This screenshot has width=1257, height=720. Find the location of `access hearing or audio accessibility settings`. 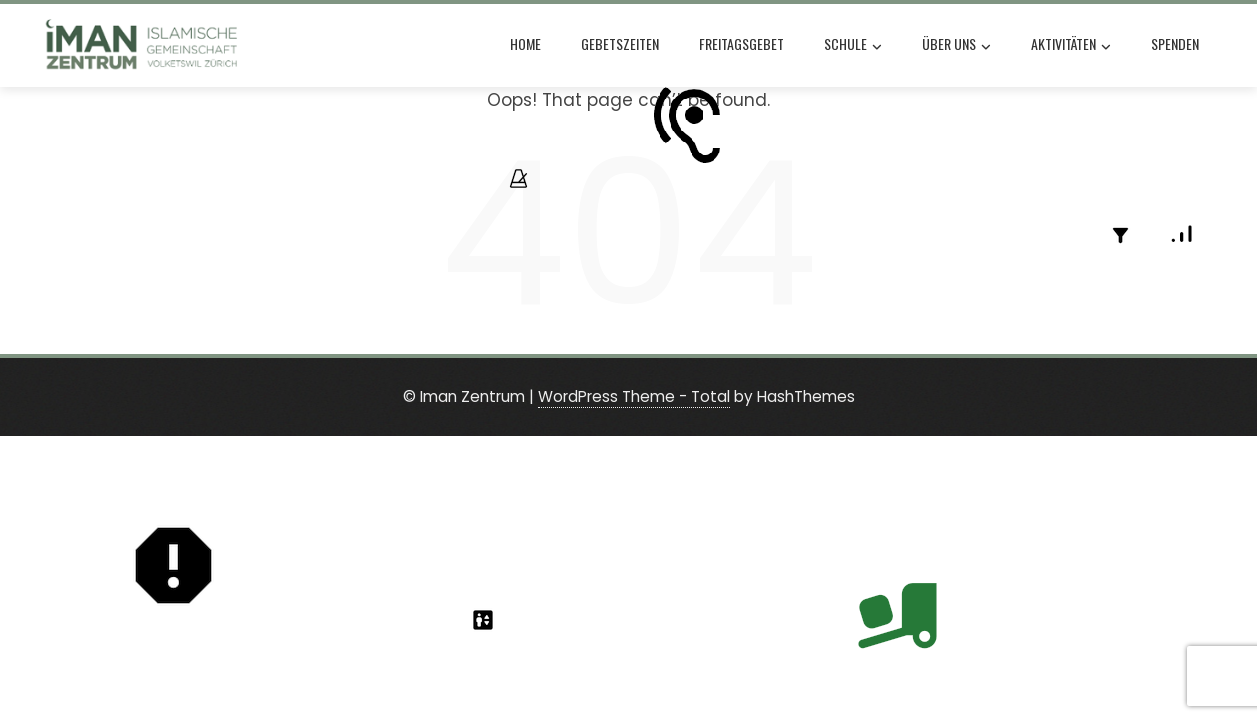

access hearing or audio accessibility settings is located at coordinates (687, 126).